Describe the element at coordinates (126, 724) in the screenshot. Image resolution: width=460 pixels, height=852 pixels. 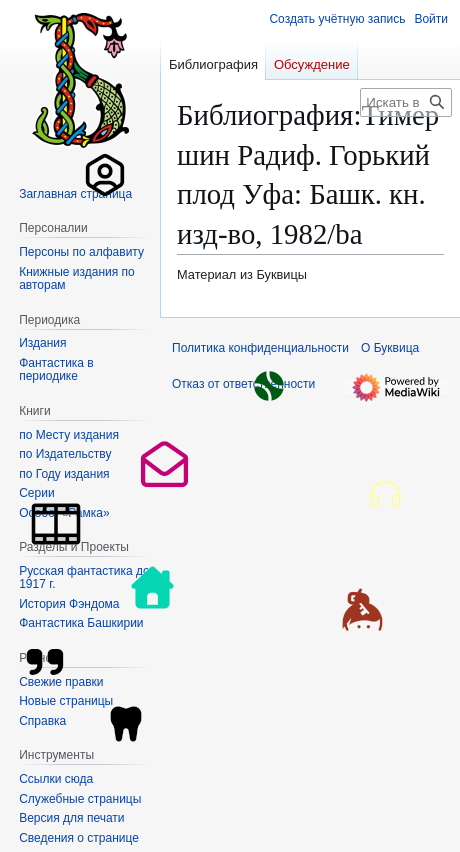
I see `access dental or oral health information` at that location.